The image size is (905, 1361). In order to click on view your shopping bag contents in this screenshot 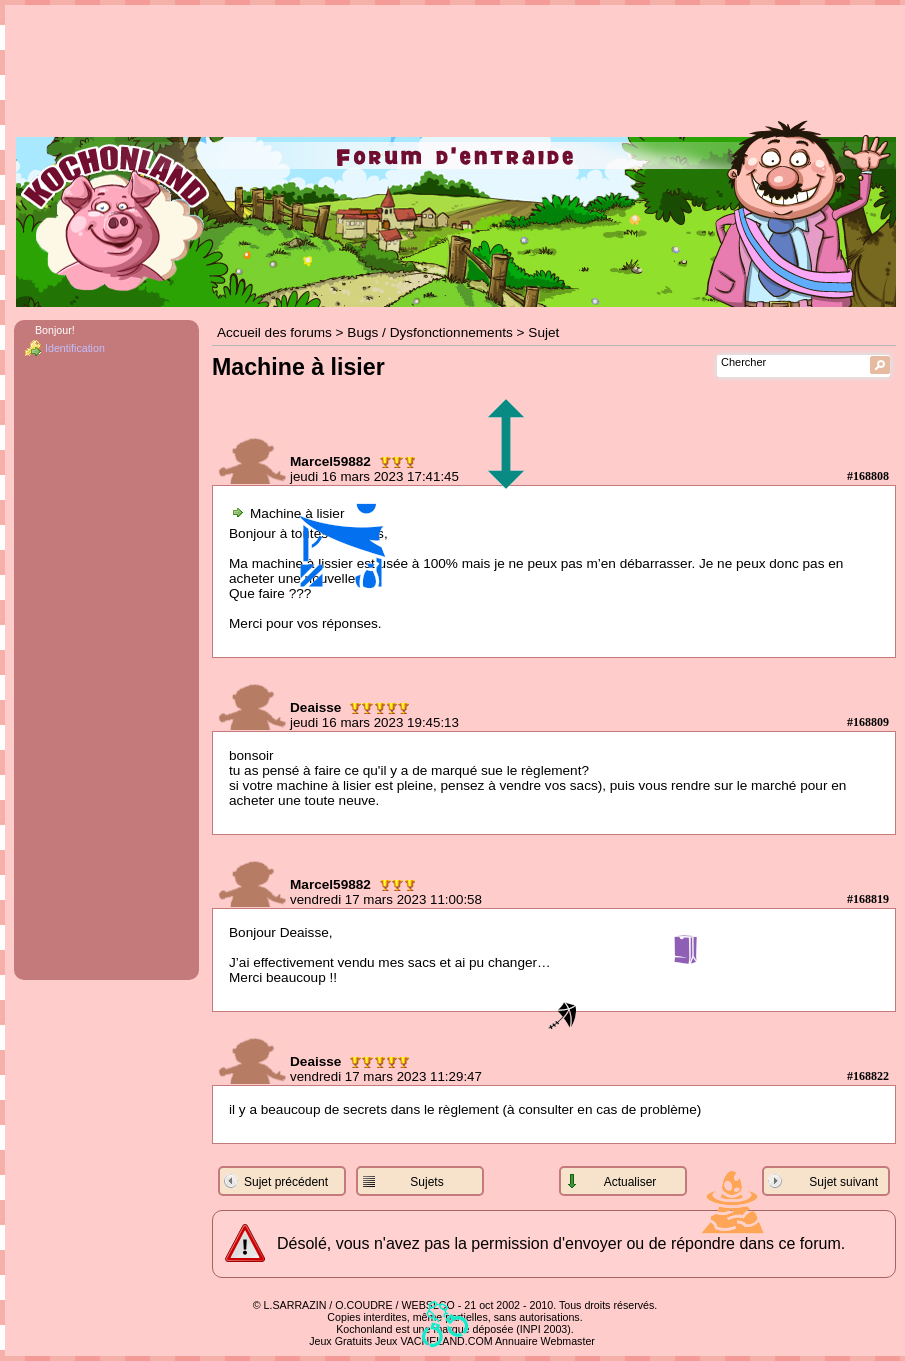, I will do `click(686, 949)`.